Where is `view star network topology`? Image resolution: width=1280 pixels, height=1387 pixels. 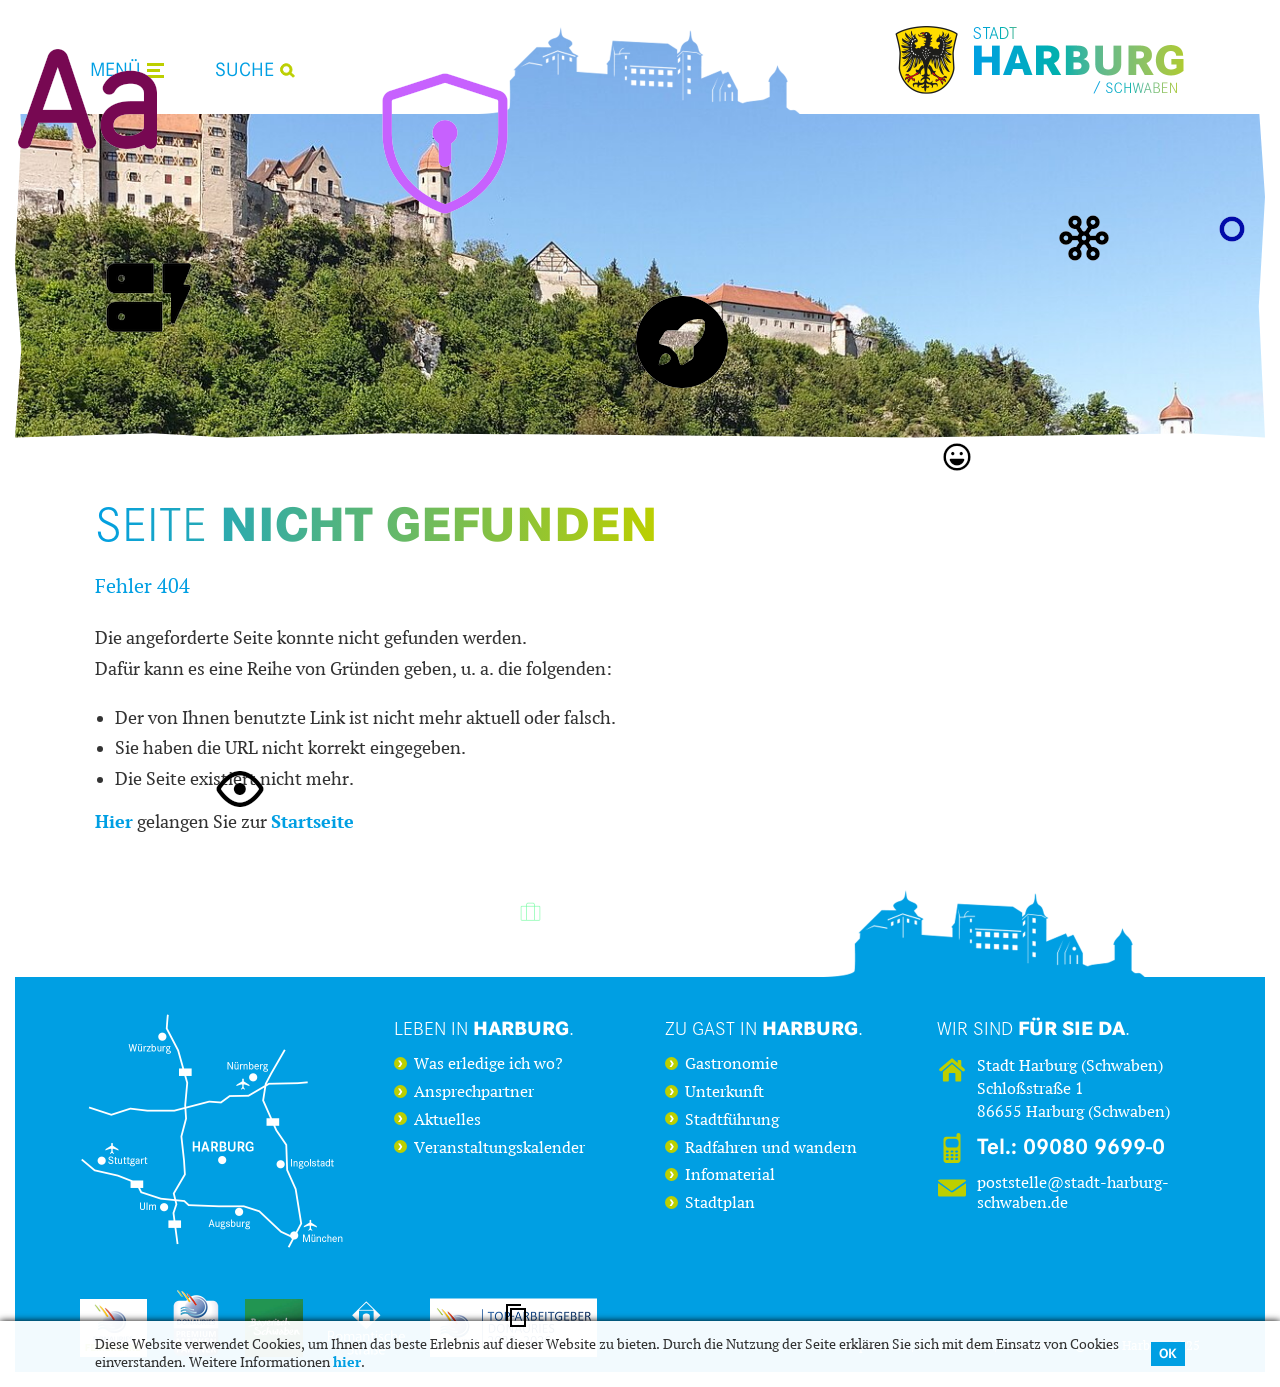 view star network topology is located at coordinates (1084, 238).